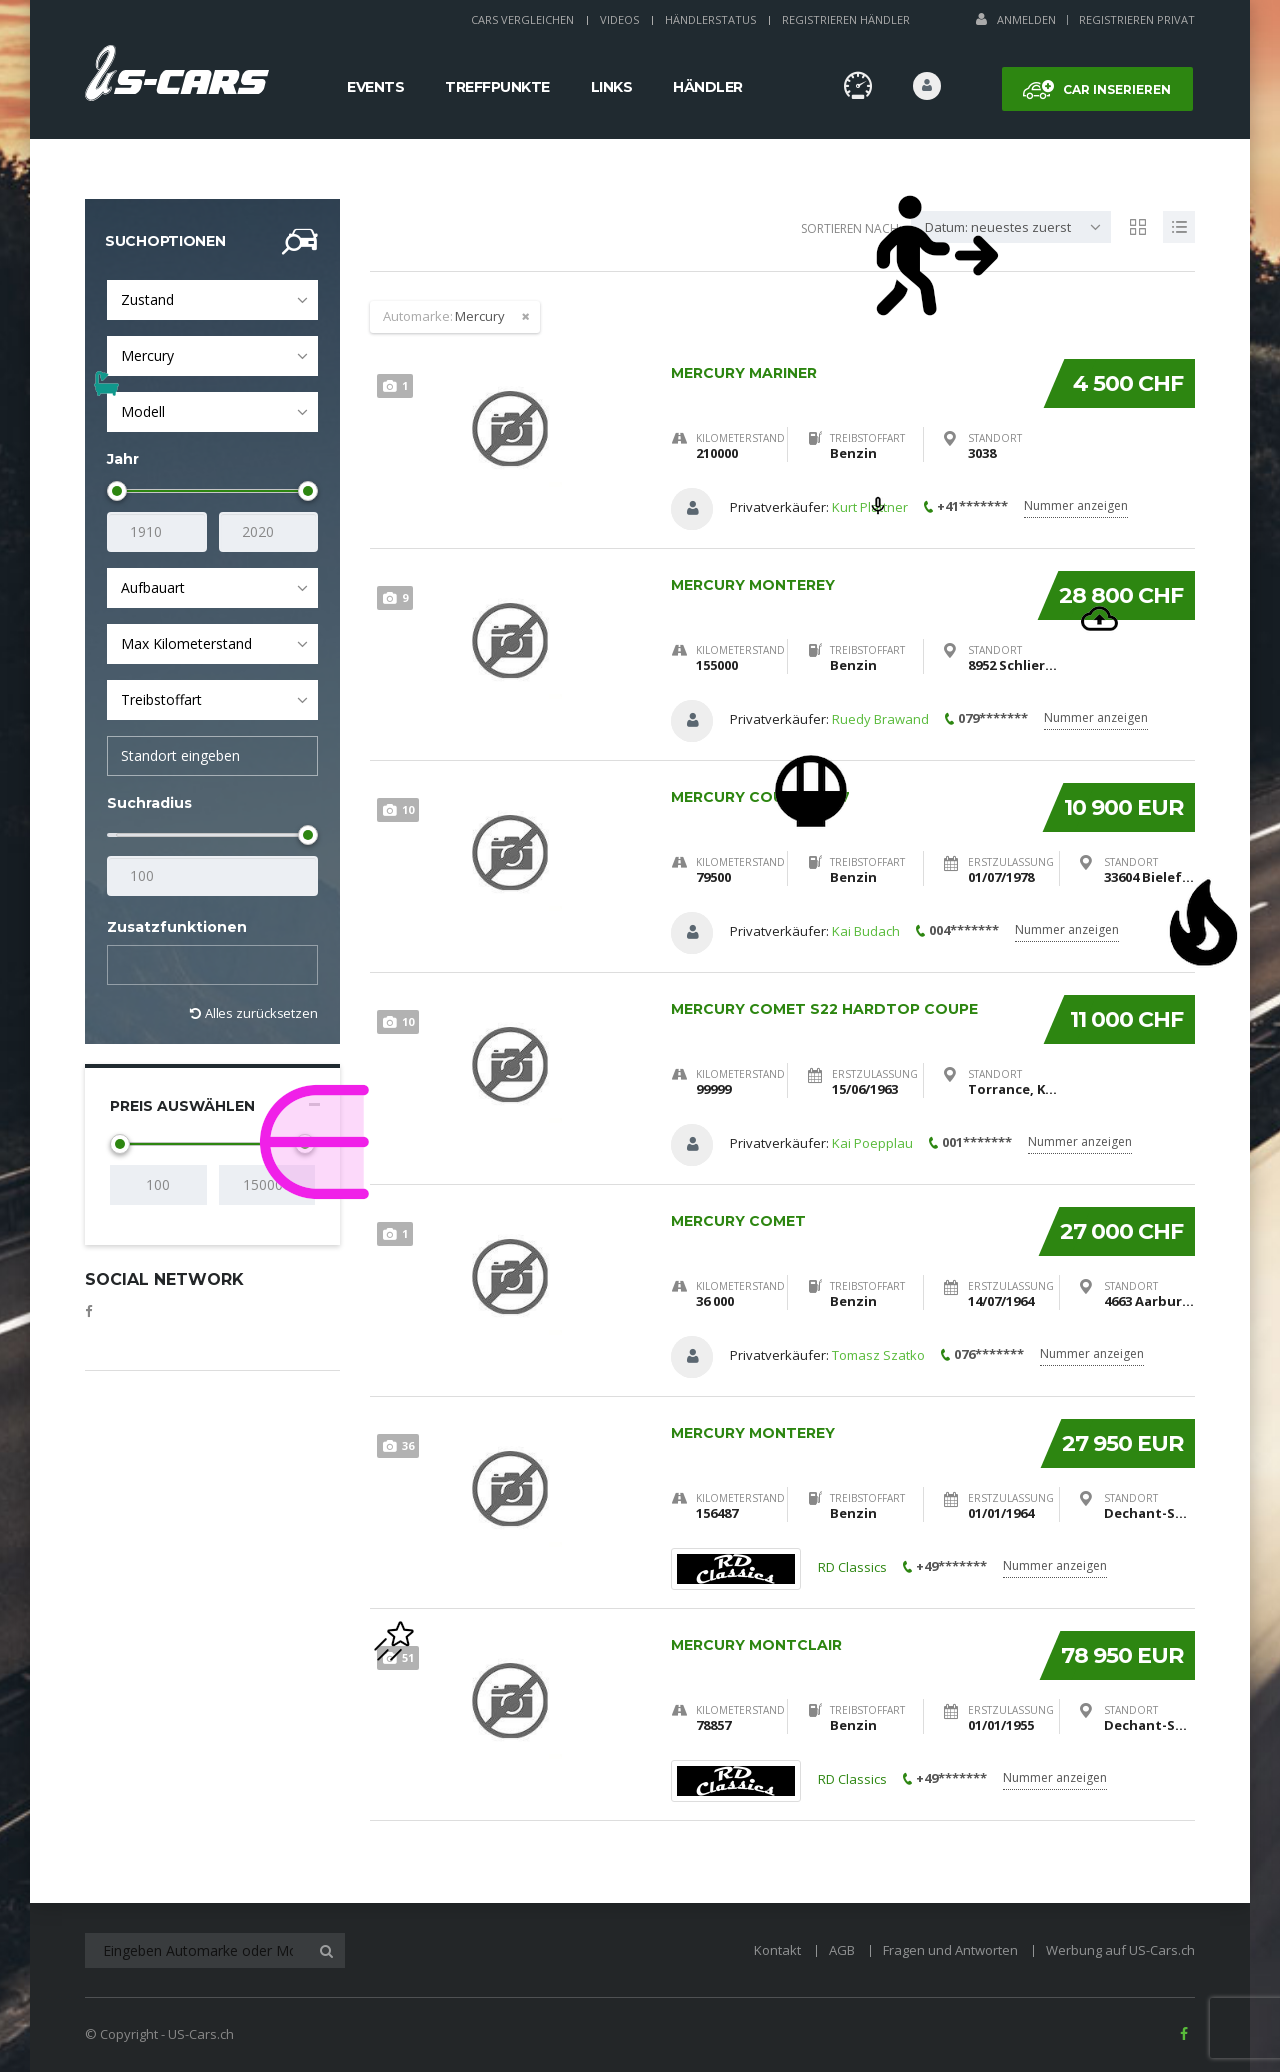  What do you see at coordinates (811, 791) in the screenshot?
I see `browse asian or rice-based cuisine options` at bounding box center [811, 791].